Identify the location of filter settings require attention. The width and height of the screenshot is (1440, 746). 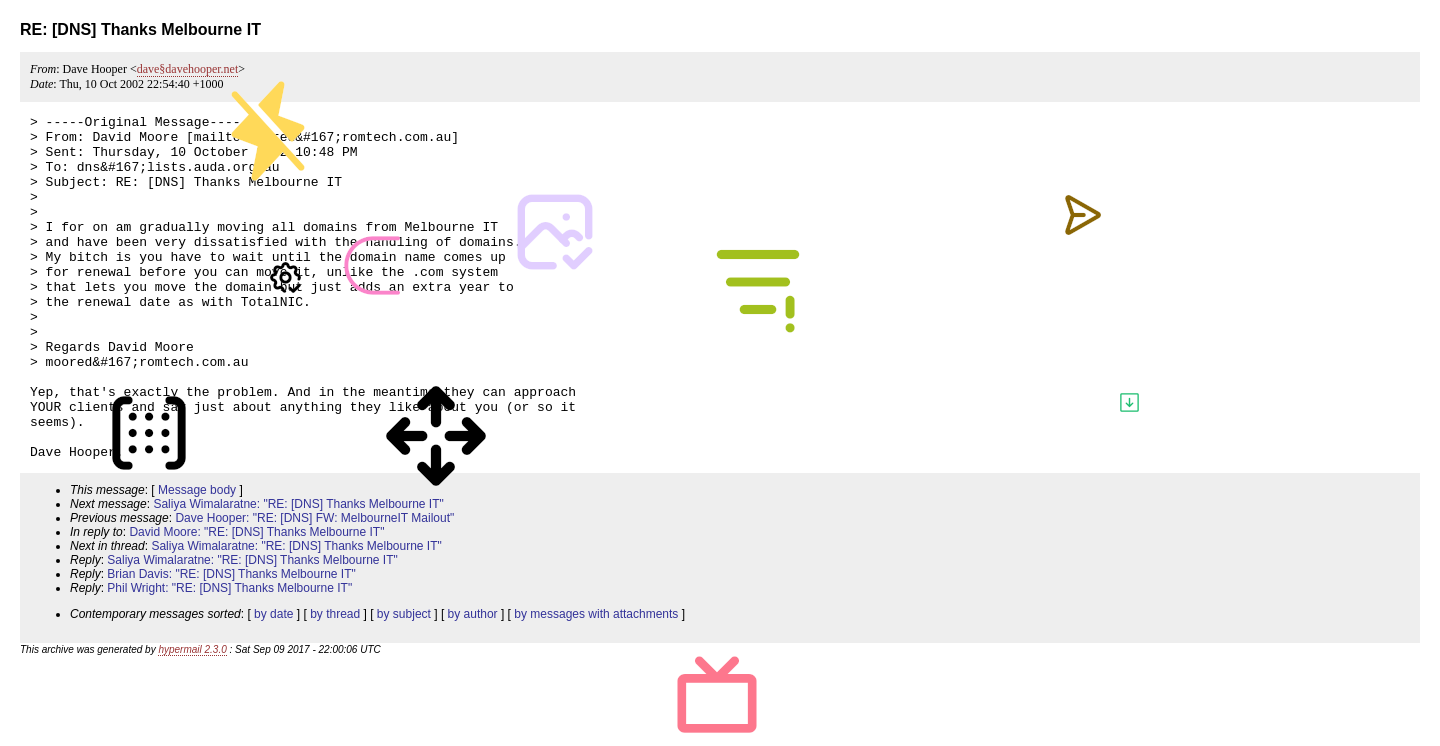
(758, 282).